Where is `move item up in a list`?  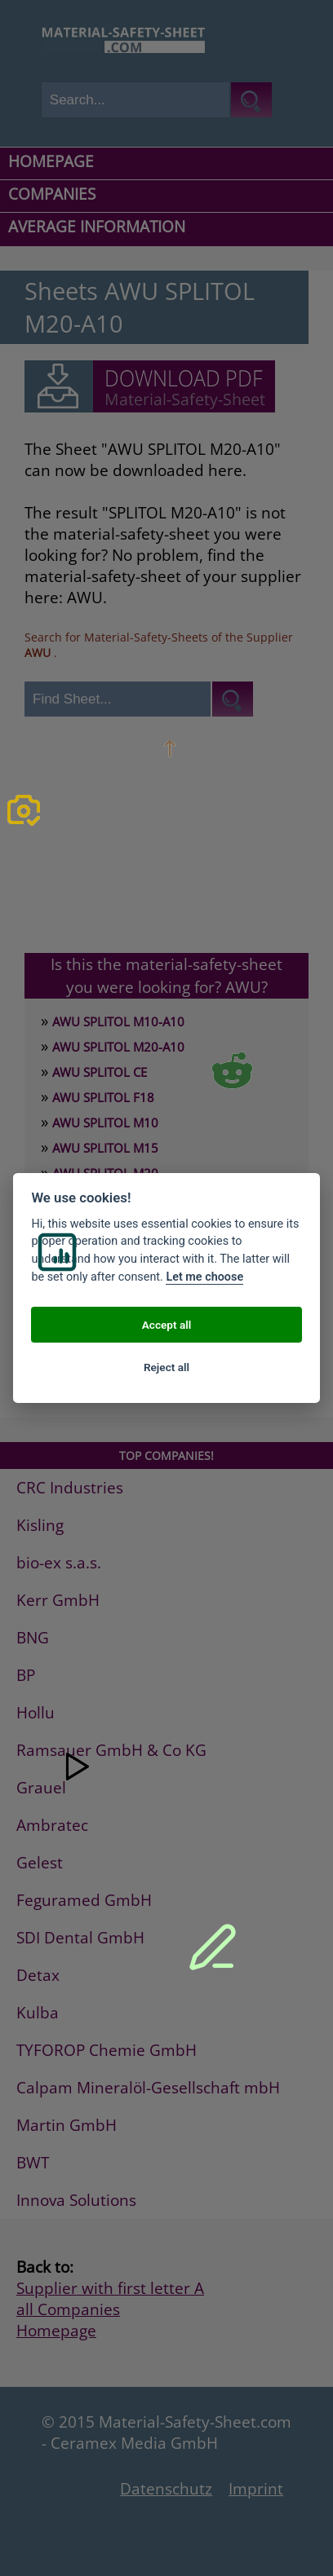 move item up in a list is located at coordinates (170, 748).